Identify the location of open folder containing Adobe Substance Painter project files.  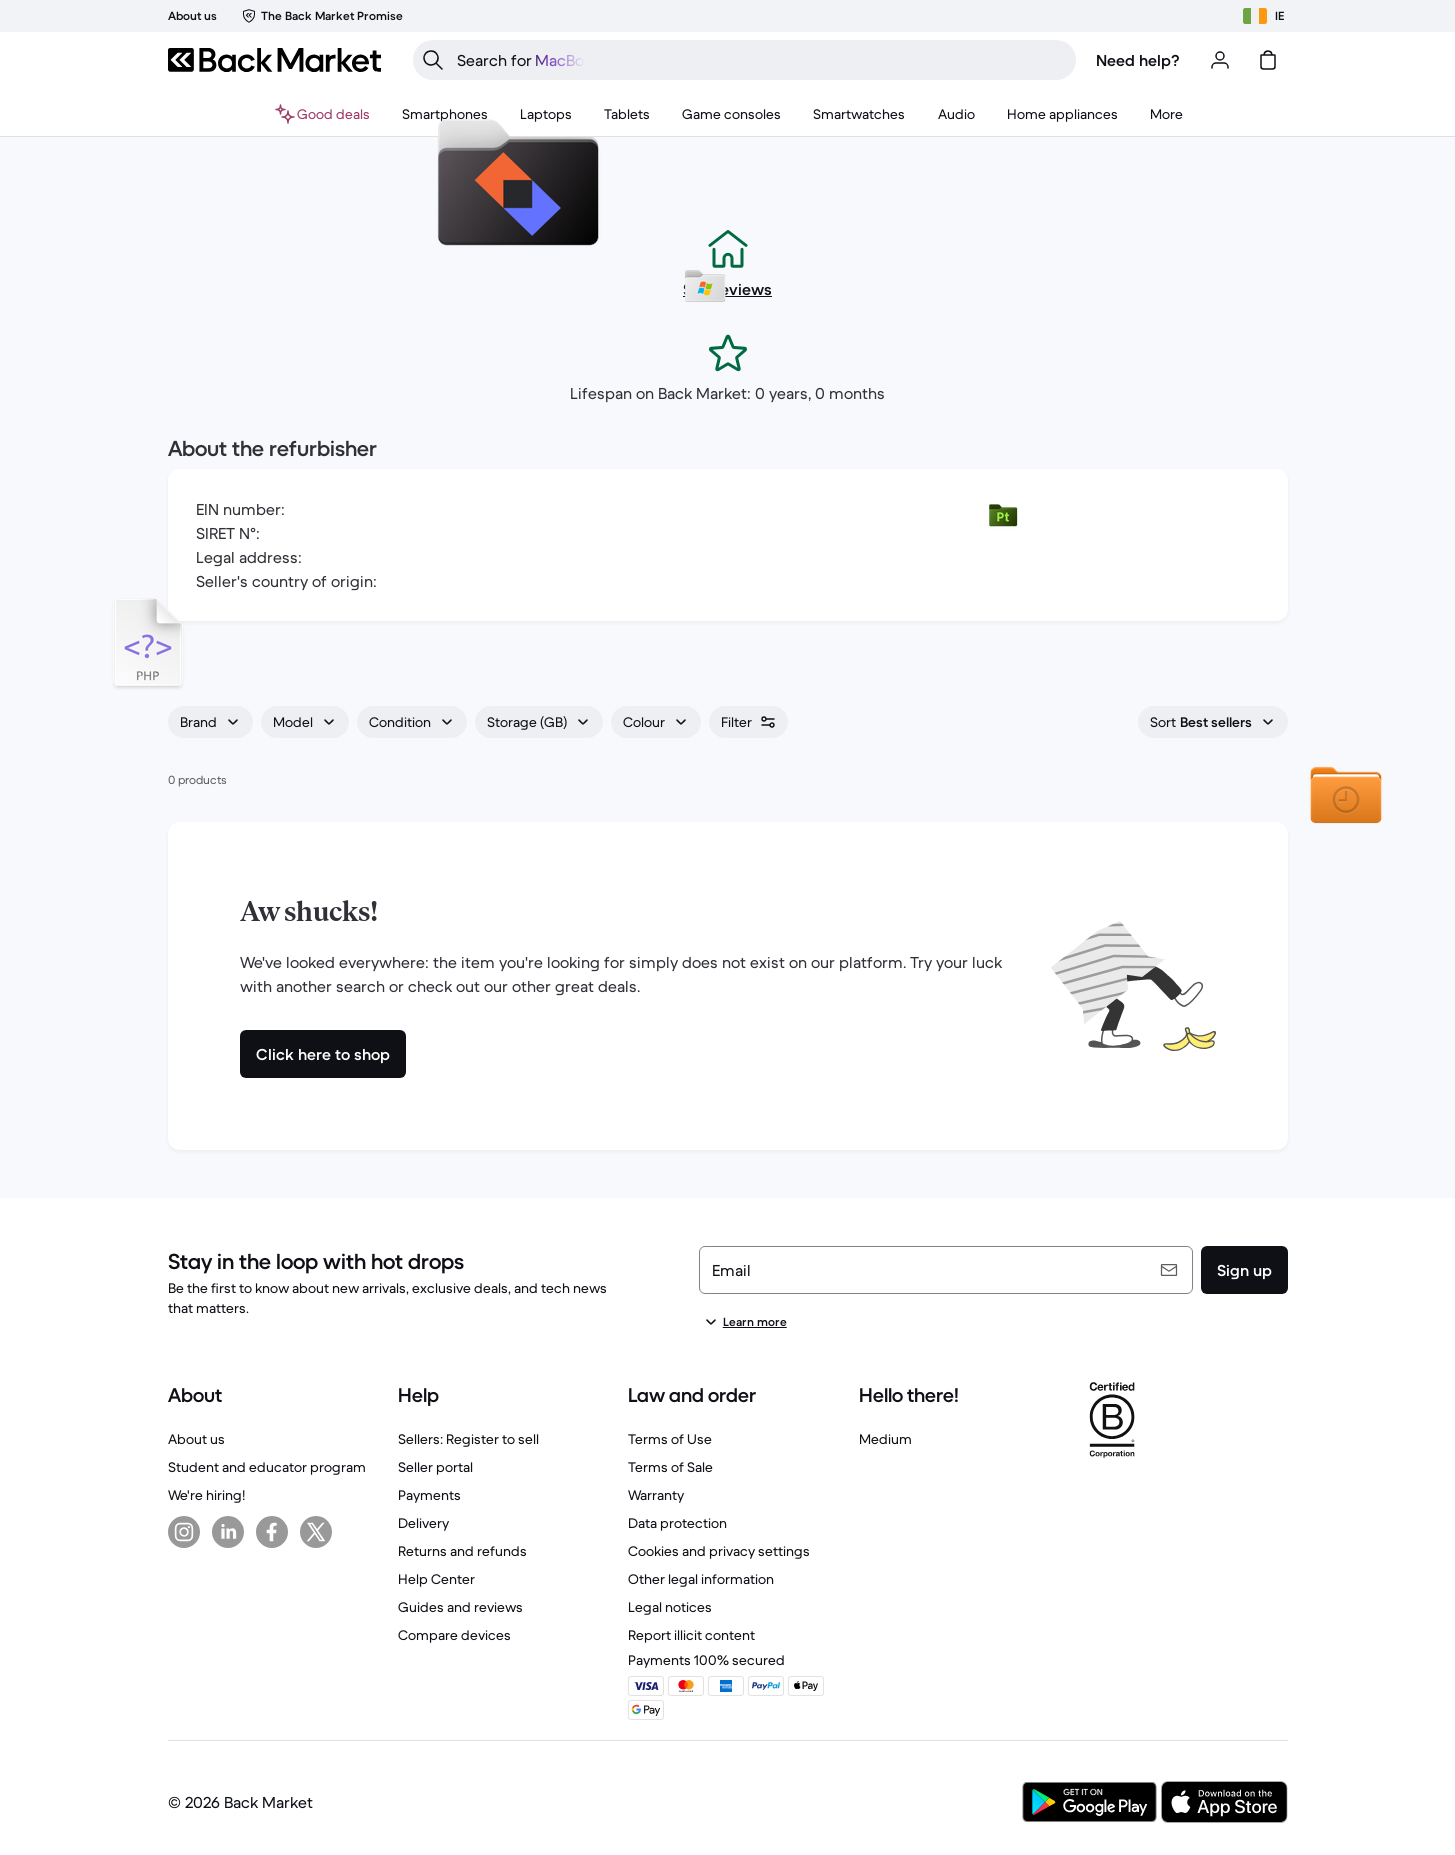
(1003, 516).